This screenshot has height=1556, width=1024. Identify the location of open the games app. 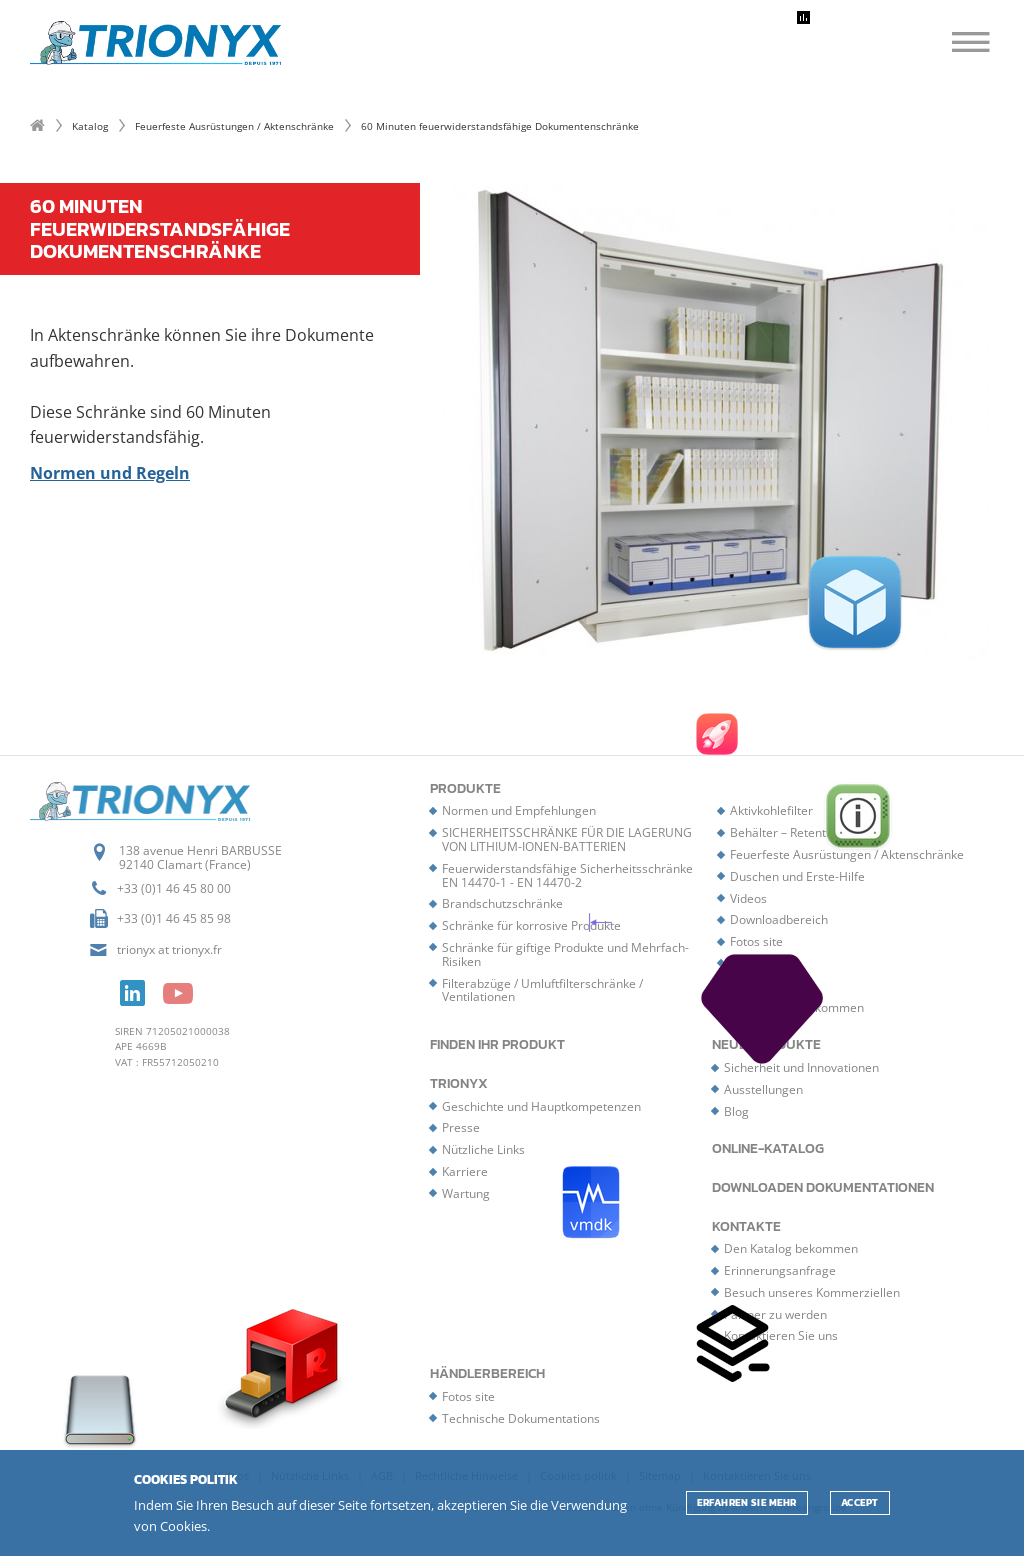
(717, 734).